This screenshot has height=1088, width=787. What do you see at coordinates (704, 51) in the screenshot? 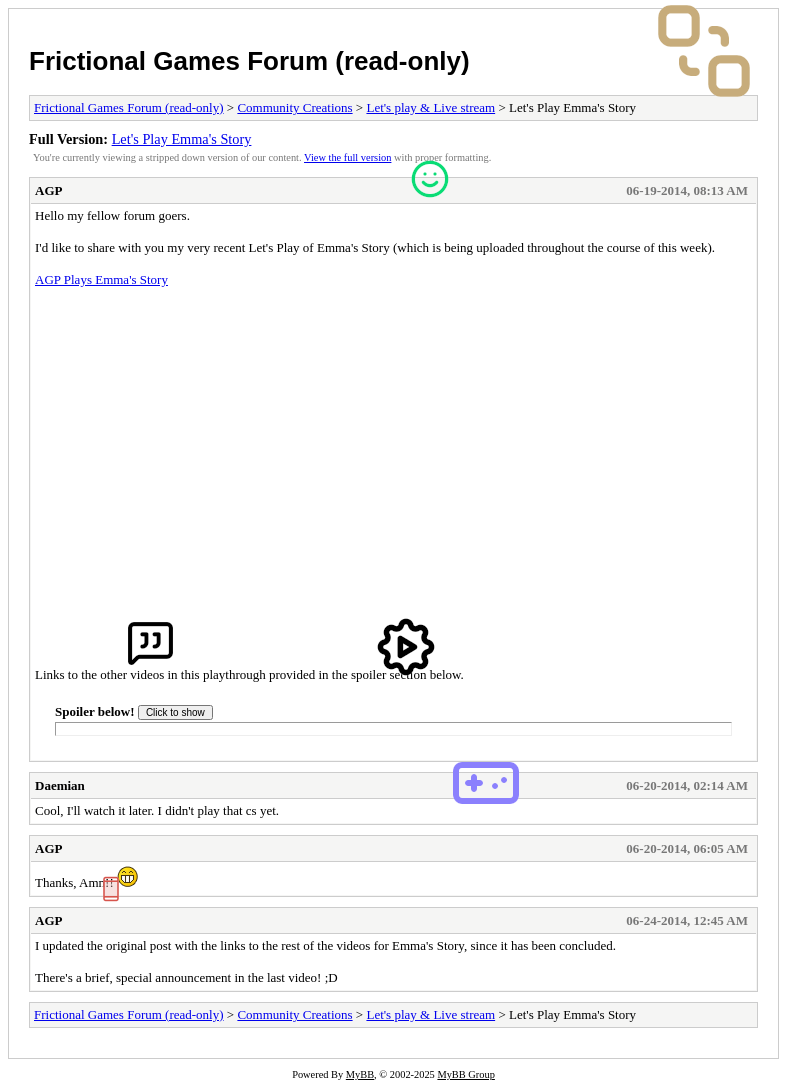
I see `send selected object to back of layer stack` at bounding box center [704, 51].